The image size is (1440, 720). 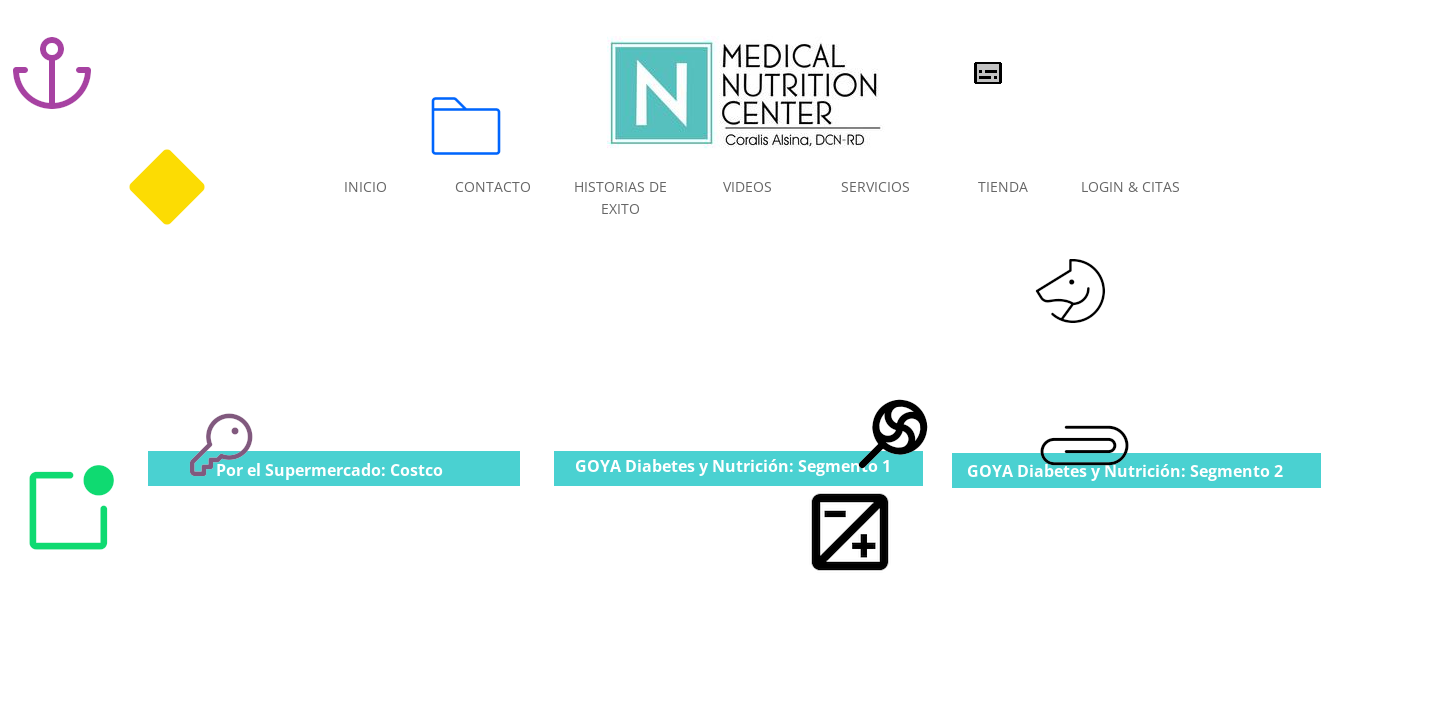 I want to click on toggle subtitles or closed captions on/off, so click(x=988, y=73).